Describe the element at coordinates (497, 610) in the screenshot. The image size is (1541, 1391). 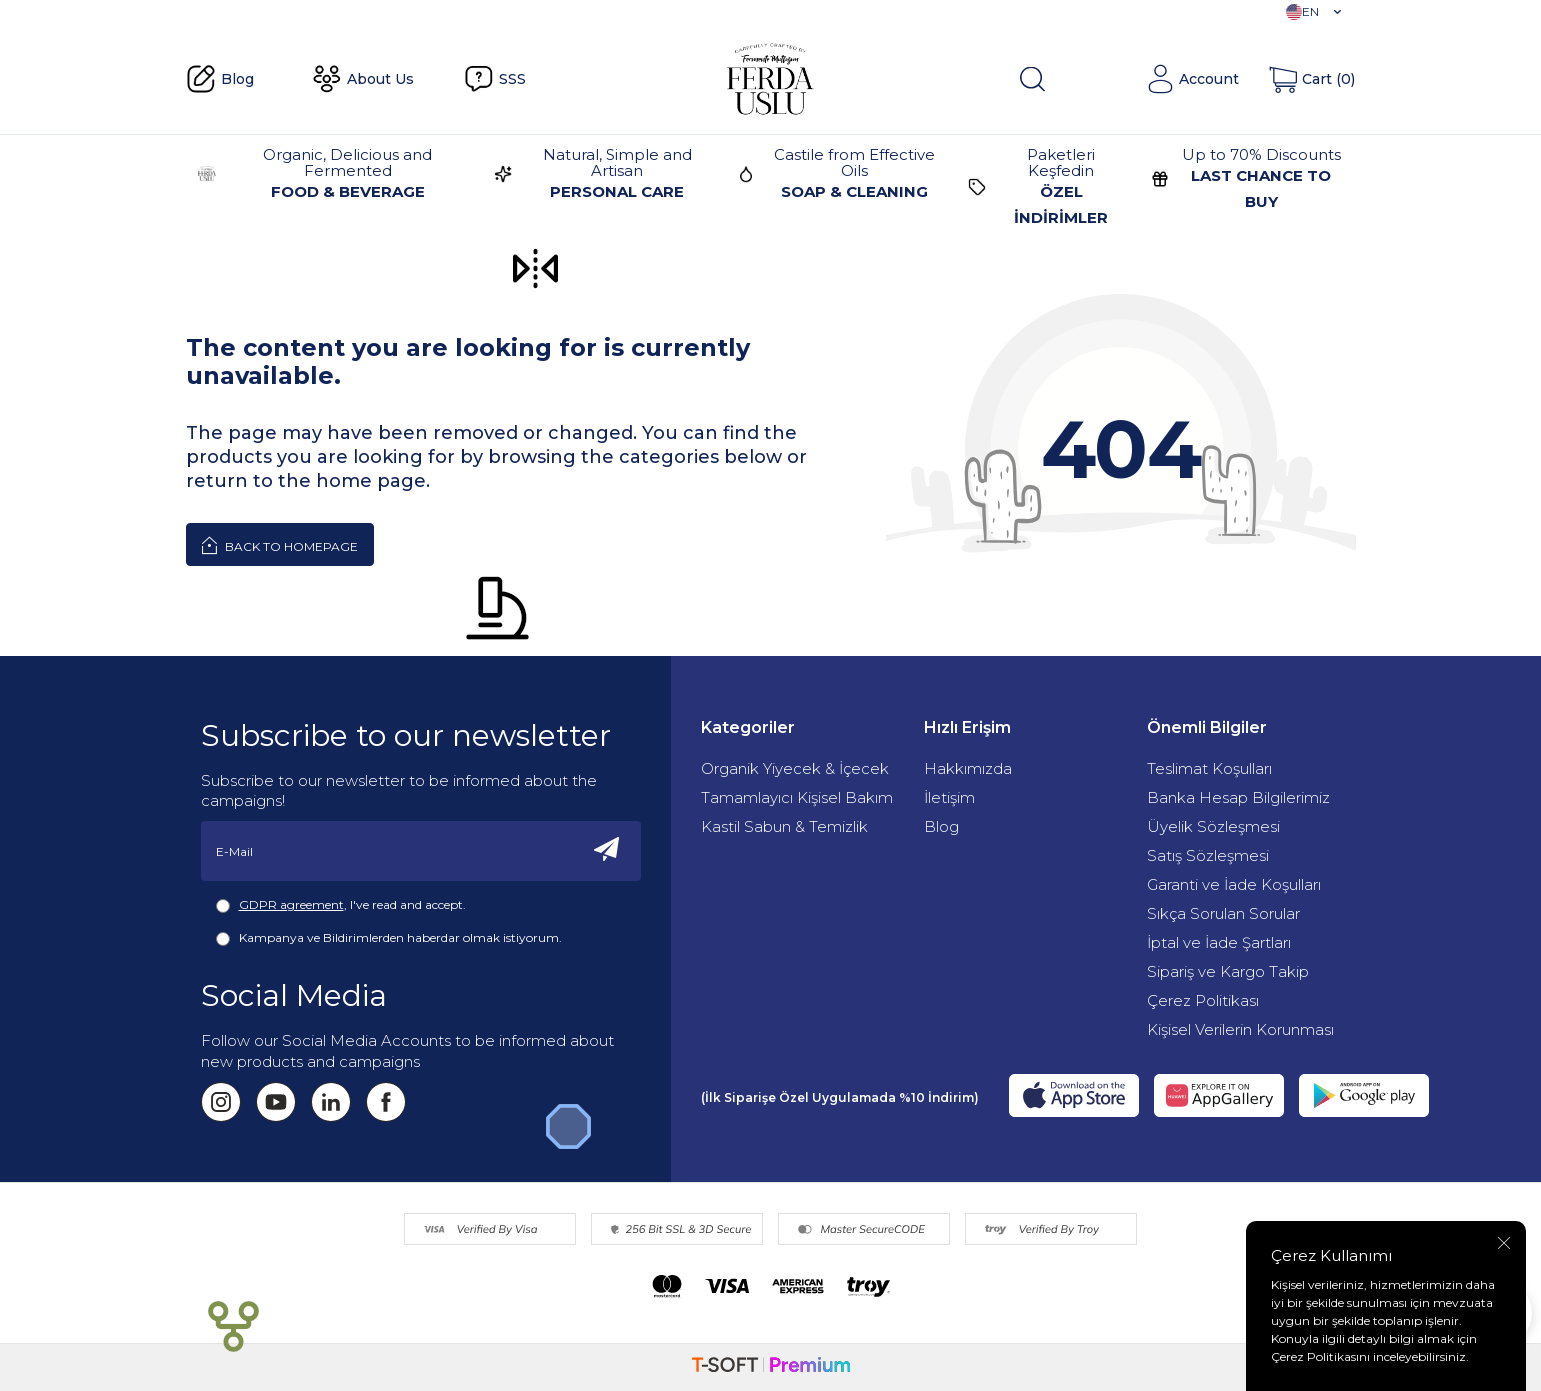
I see `access research or lab tools` at that location.